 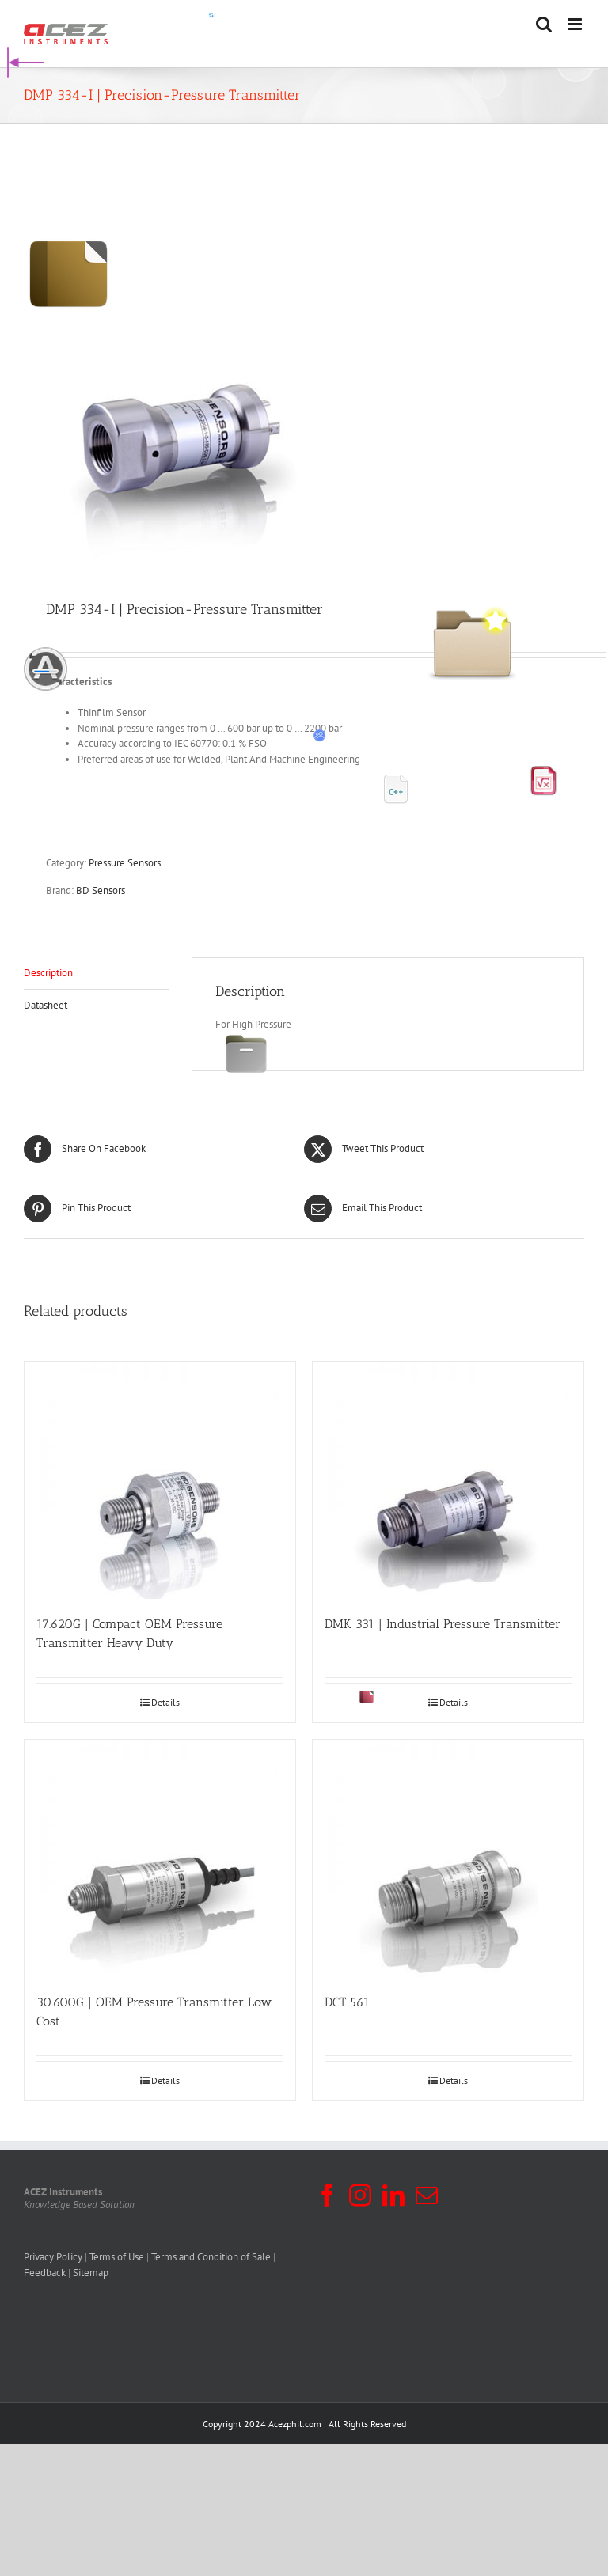 I want to click on change desktop wallpaper settings, so click(x=68, y=271).